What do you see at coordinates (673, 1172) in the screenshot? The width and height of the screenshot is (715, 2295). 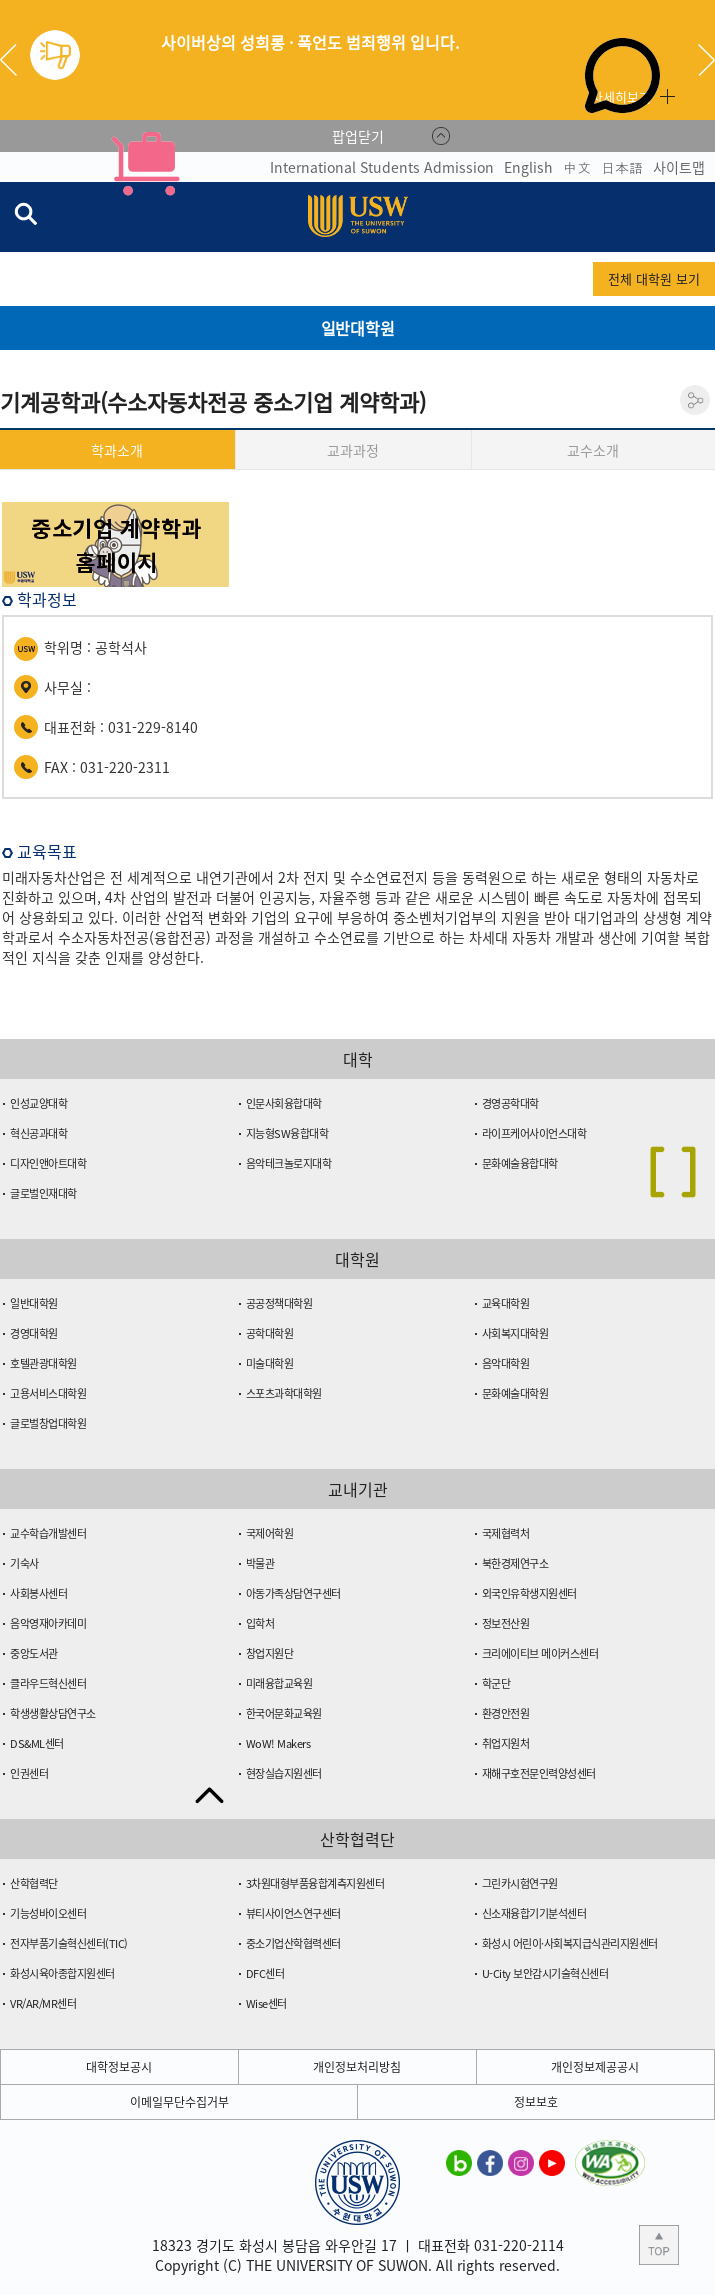 I see `insert code or text brackets` at bounding box center [673, 1172].